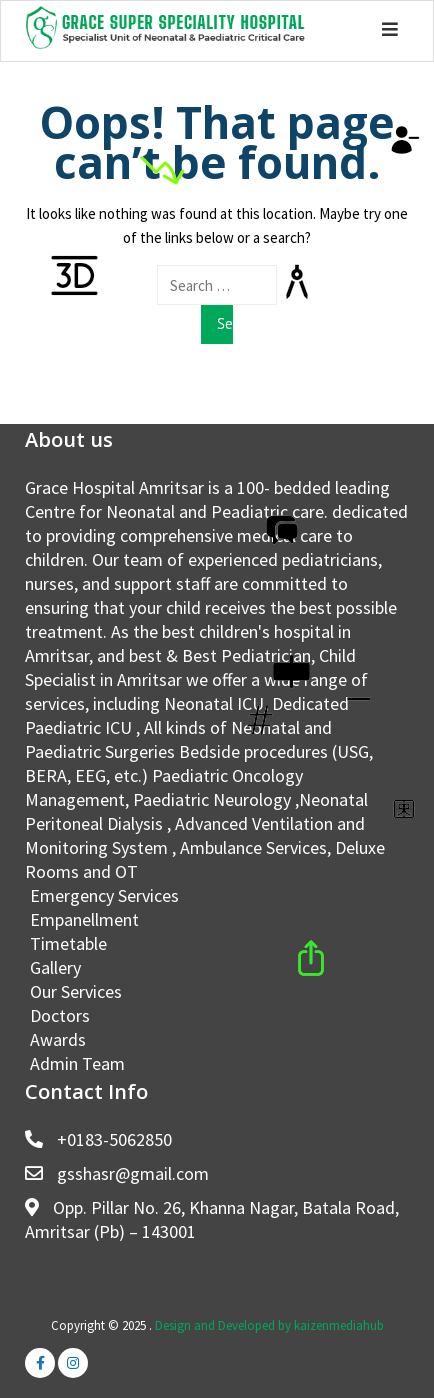  What do you see at coordinates (297, 282) in the screenshot?
I see `access architecture or design tools` at bounding box center [297, 282].